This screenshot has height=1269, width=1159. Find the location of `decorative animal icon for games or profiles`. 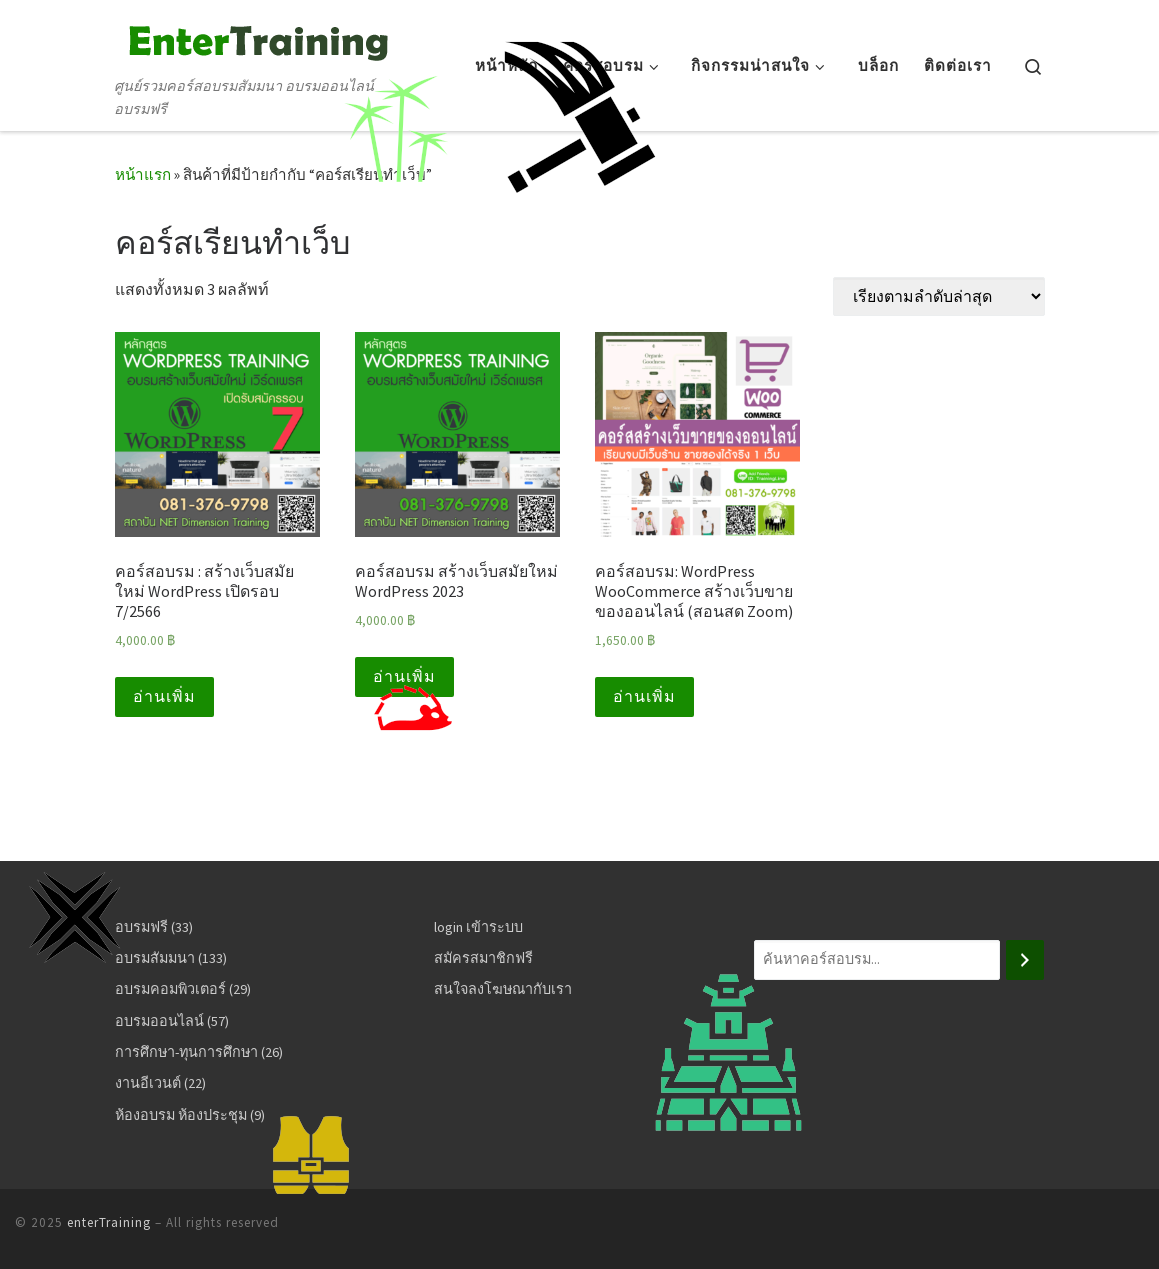

decorative animal icon for games or profiles is located at coordinates (413, 708).